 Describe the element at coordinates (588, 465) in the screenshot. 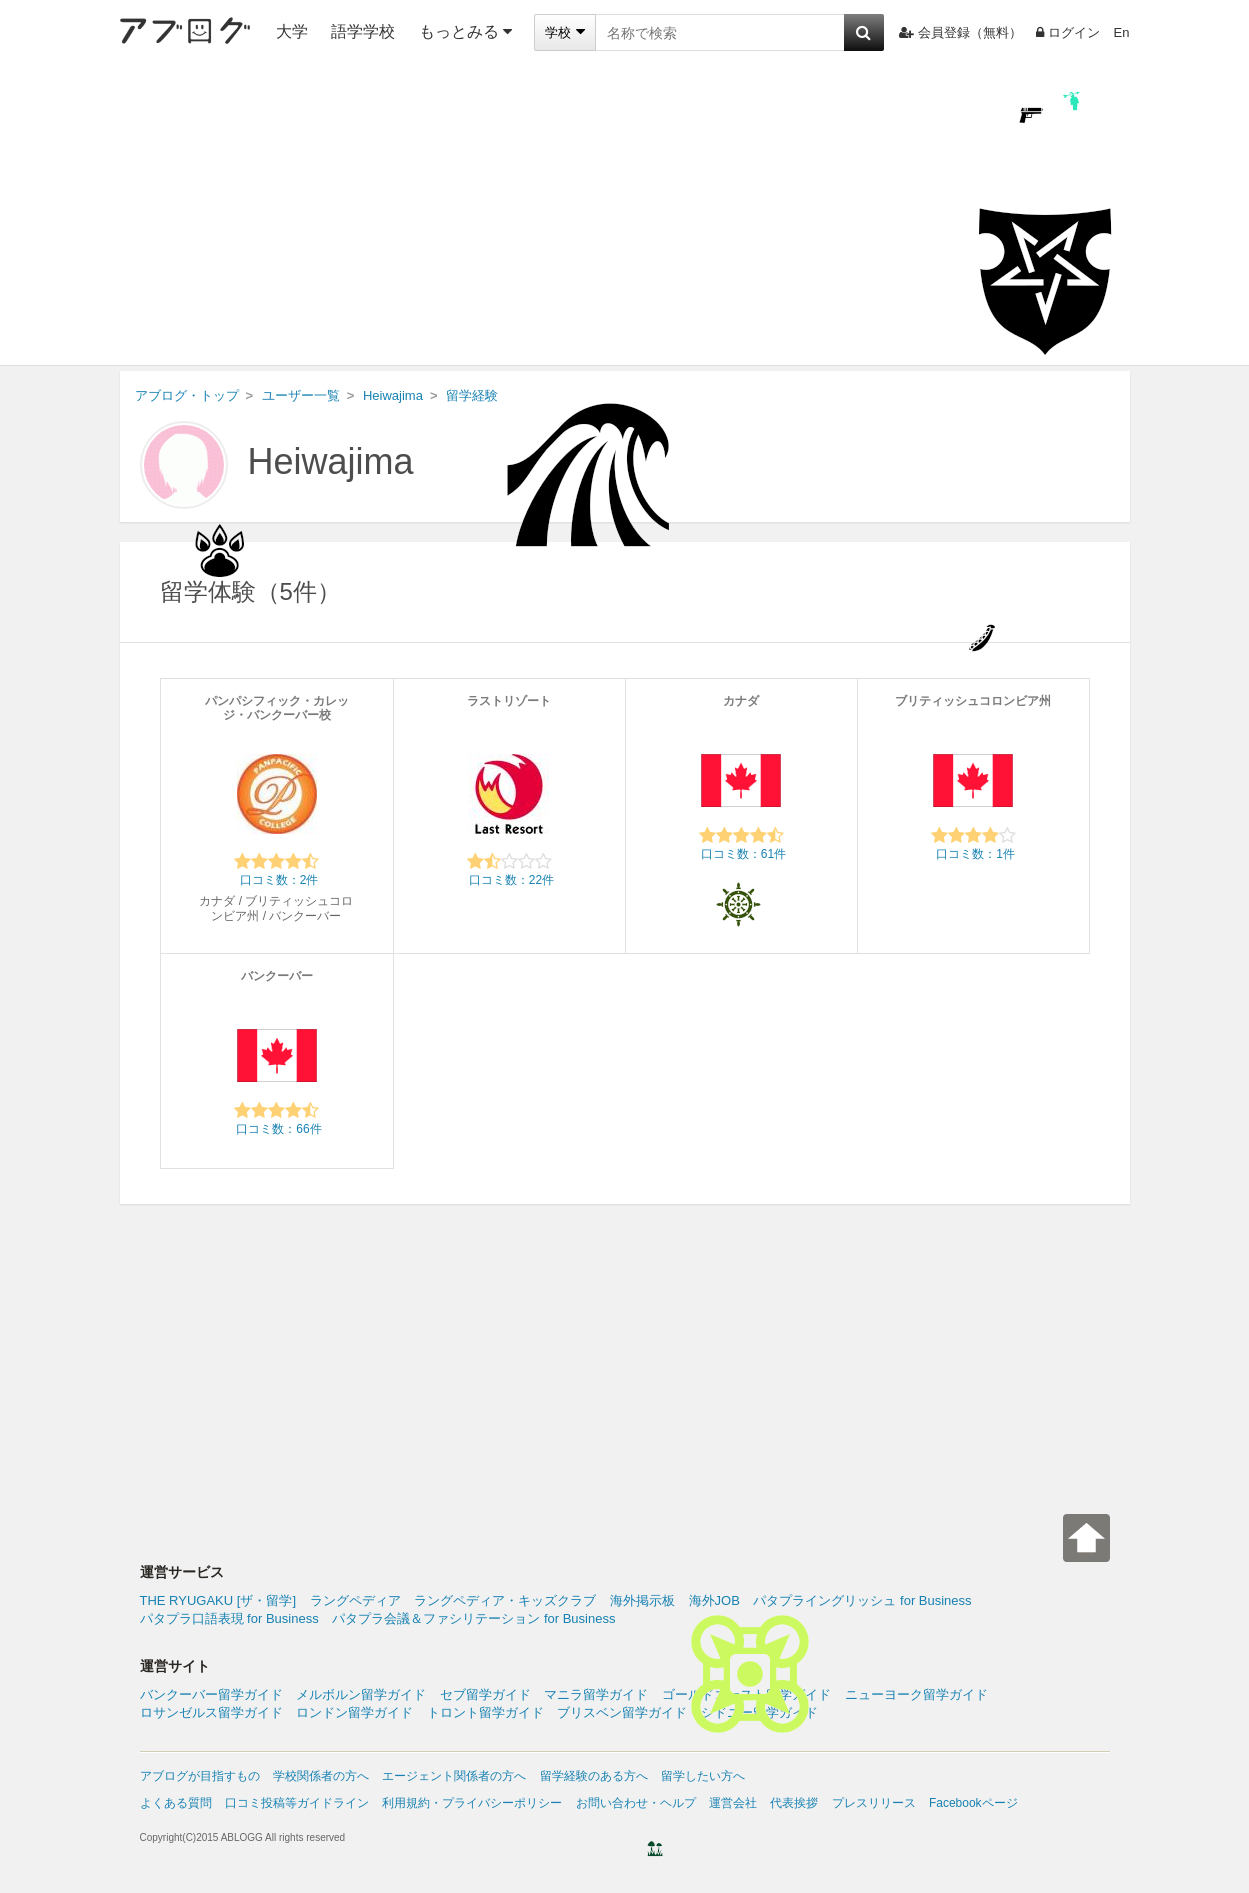

I see `indicates ocean or water-related content` at that location.